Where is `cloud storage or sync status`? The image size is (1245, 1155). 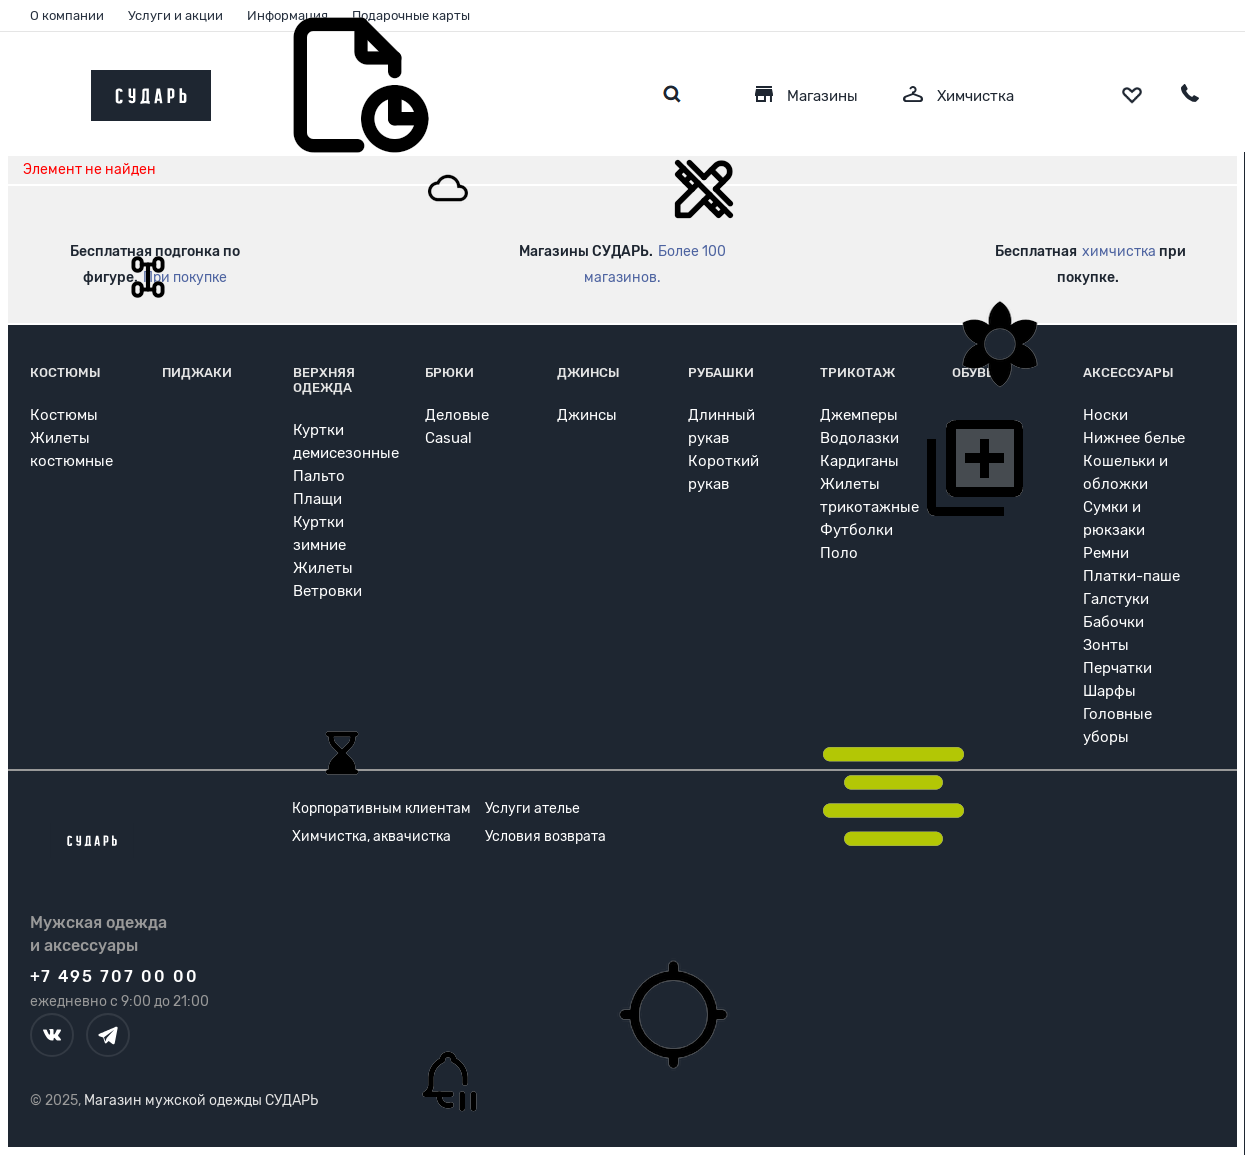 cloud storage or sync status is located at coordinates (448, 188).